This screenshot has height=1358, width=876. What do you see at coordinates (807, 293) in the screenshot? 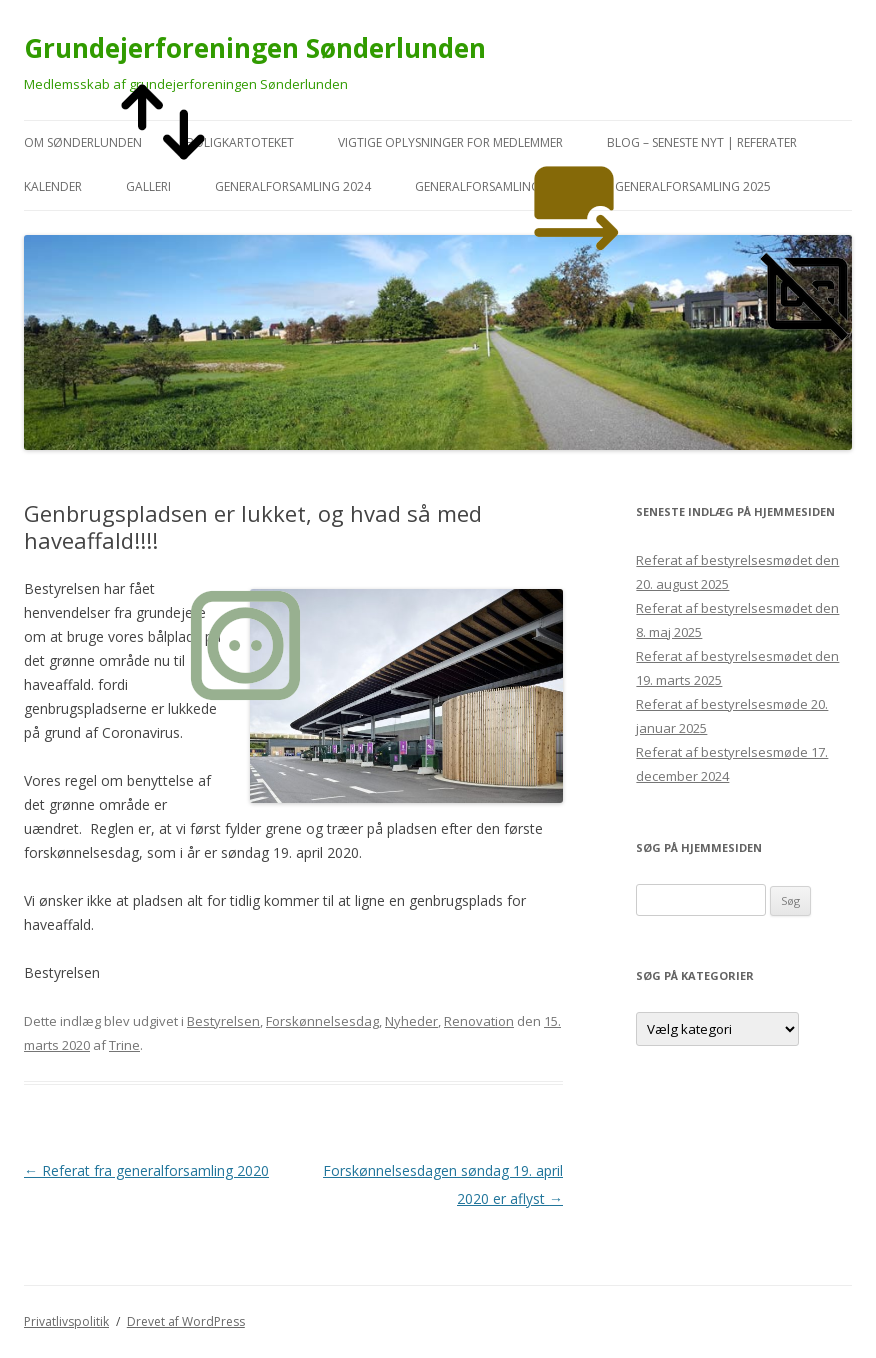
I see `closed captions are disabled` at bounding box center [807, 293].